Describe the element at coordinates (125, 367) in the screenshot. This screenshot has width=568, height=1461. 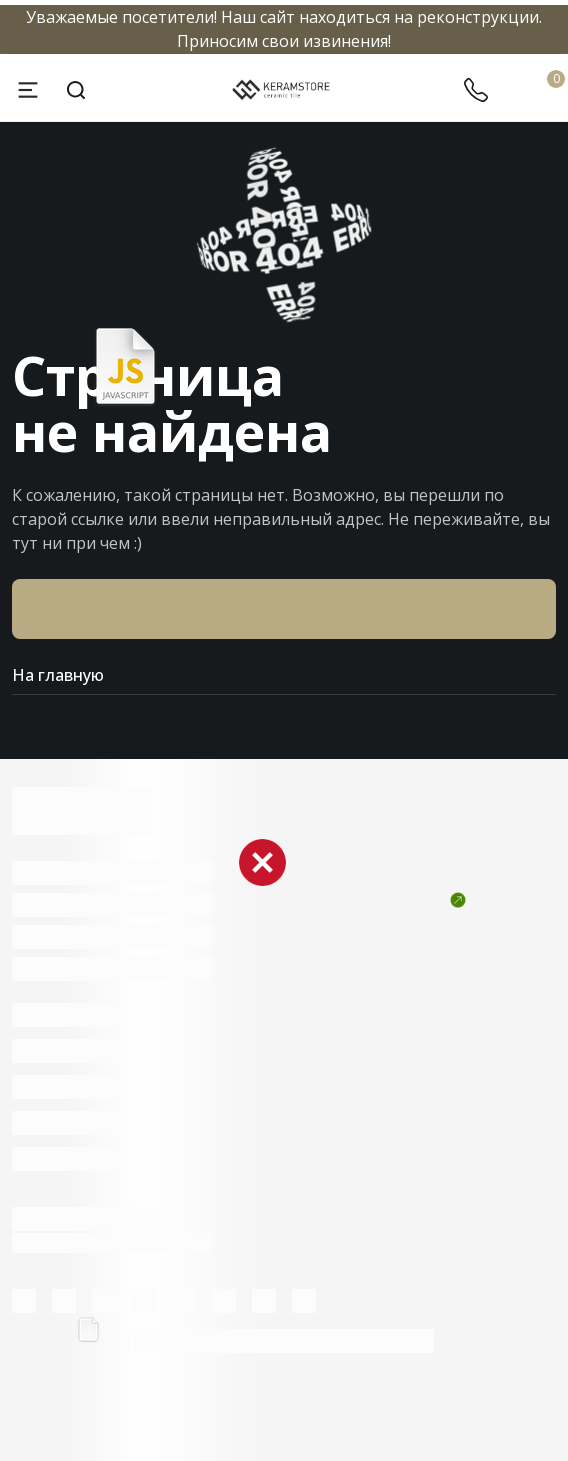
I see `a javascript source code file` at that location.